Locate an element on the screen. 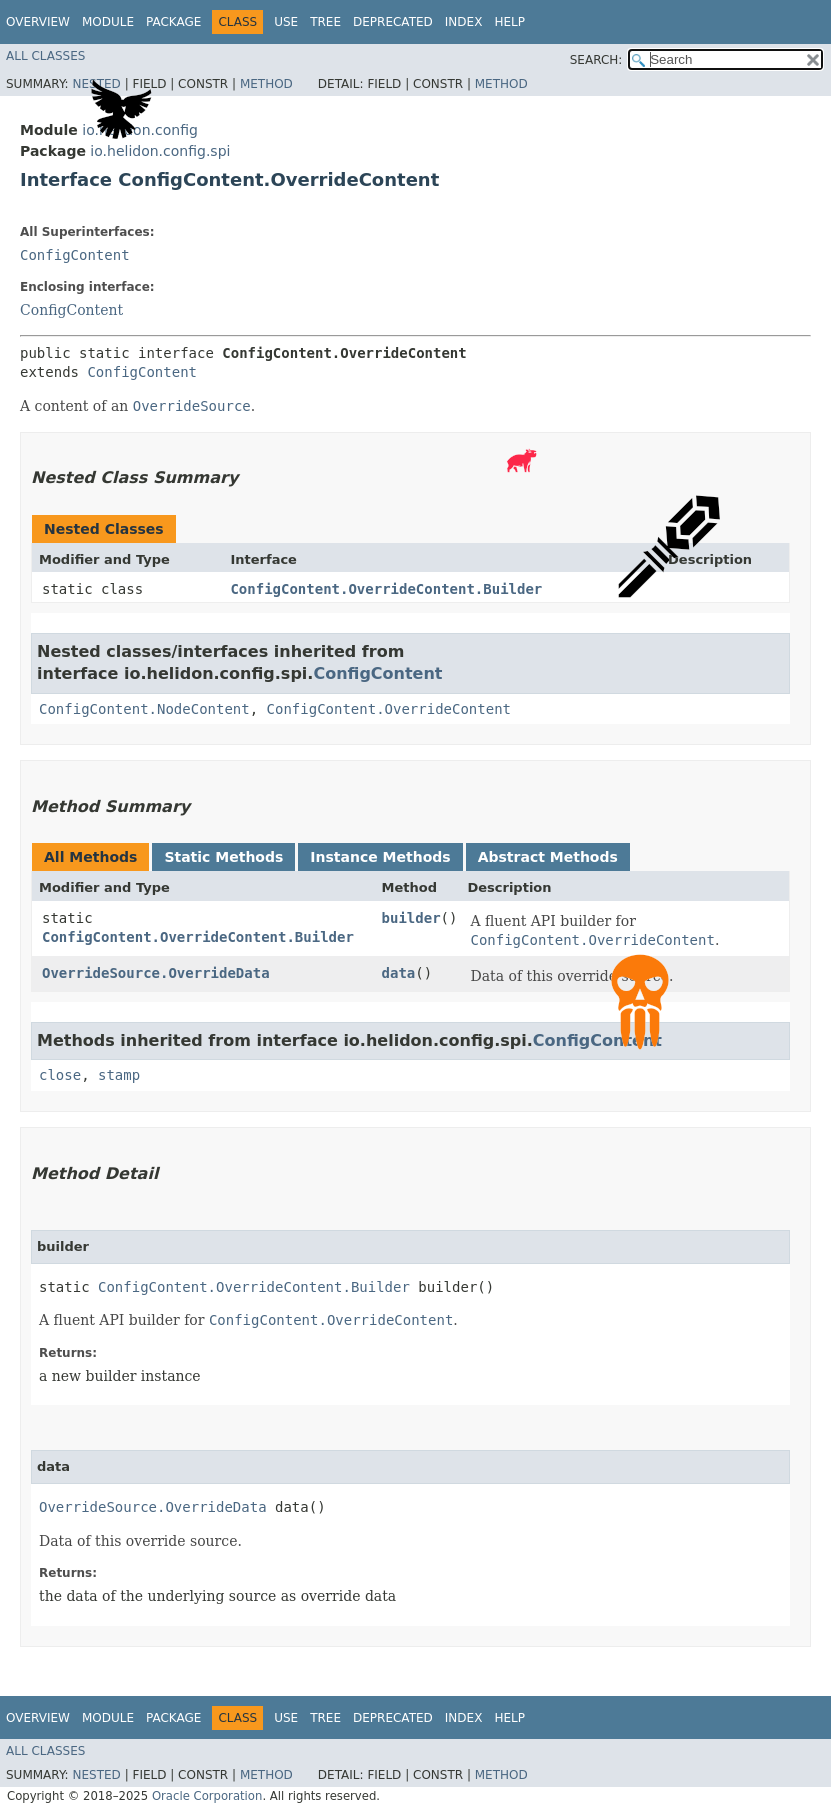 Image resolution: width=831 pixels, height=1817 pixels. cast a spell or use magic ability is located at coordinates (670, 546).